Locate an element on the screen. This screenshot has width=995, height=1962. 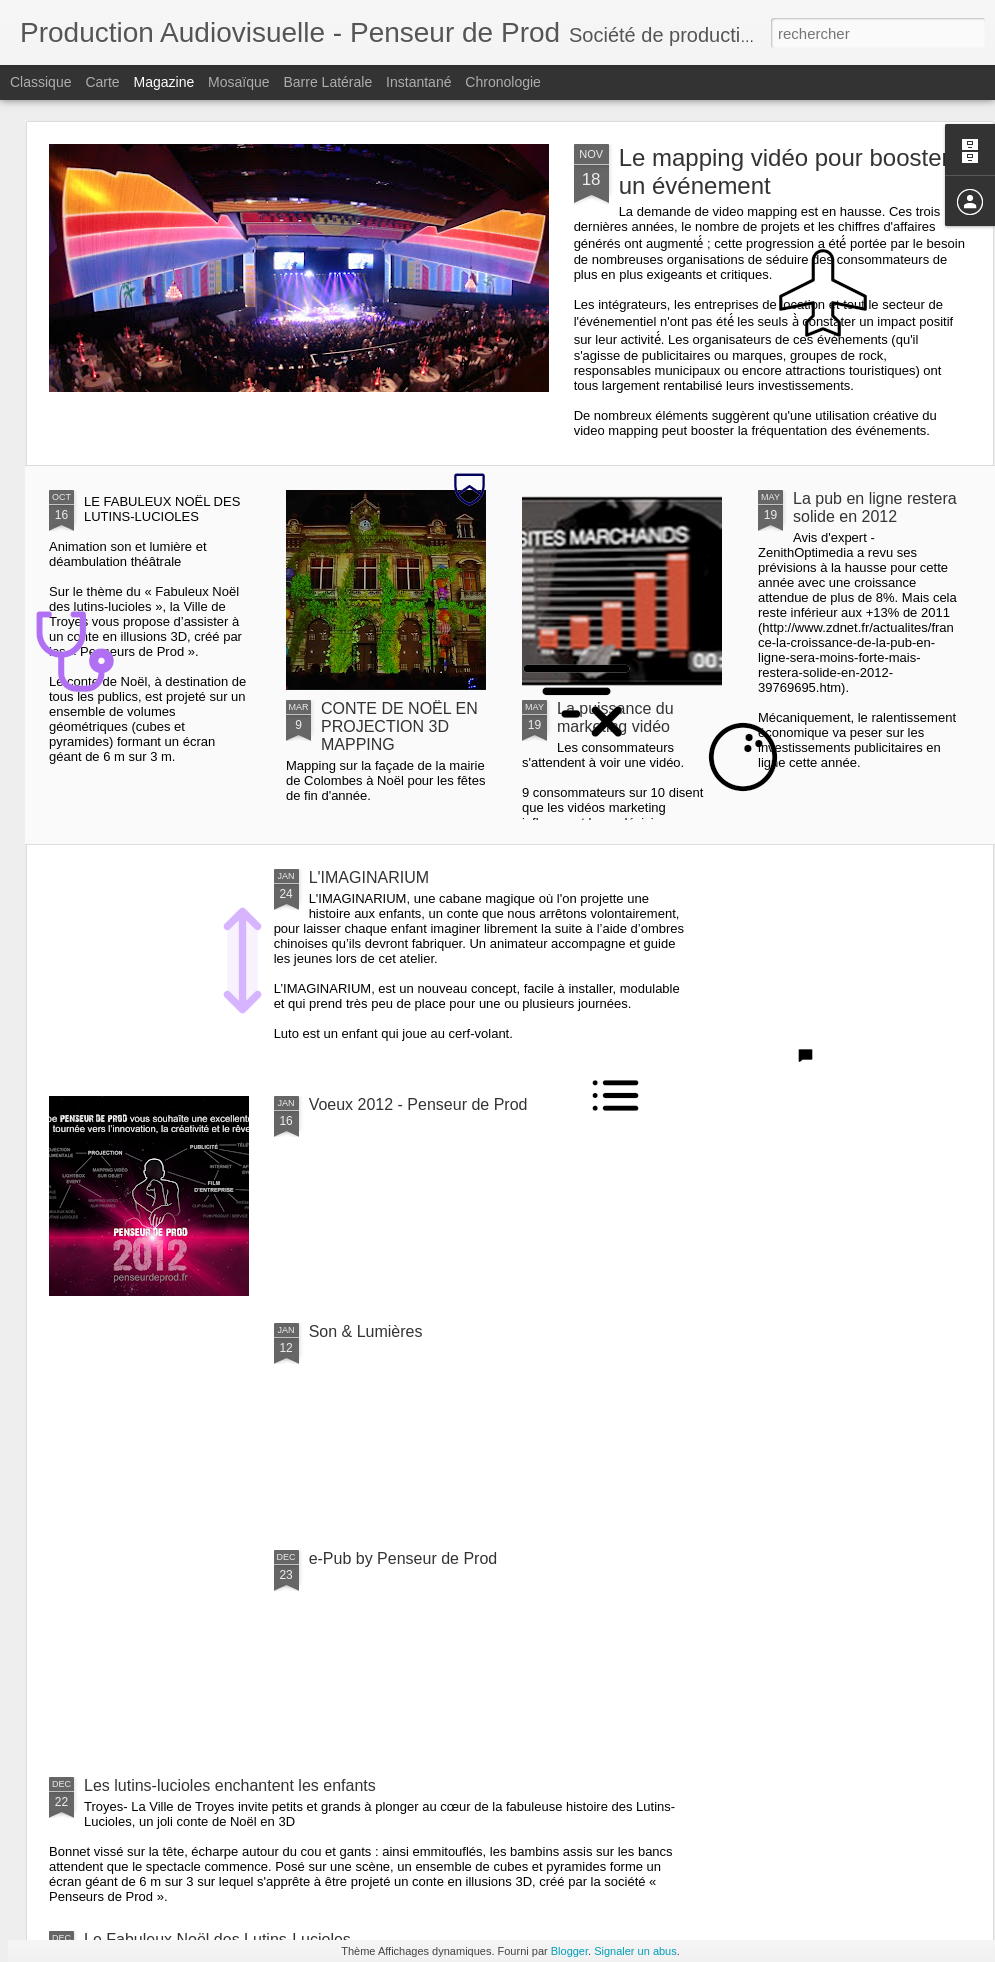
view items in a list format is located at coordinates (615, 1095).